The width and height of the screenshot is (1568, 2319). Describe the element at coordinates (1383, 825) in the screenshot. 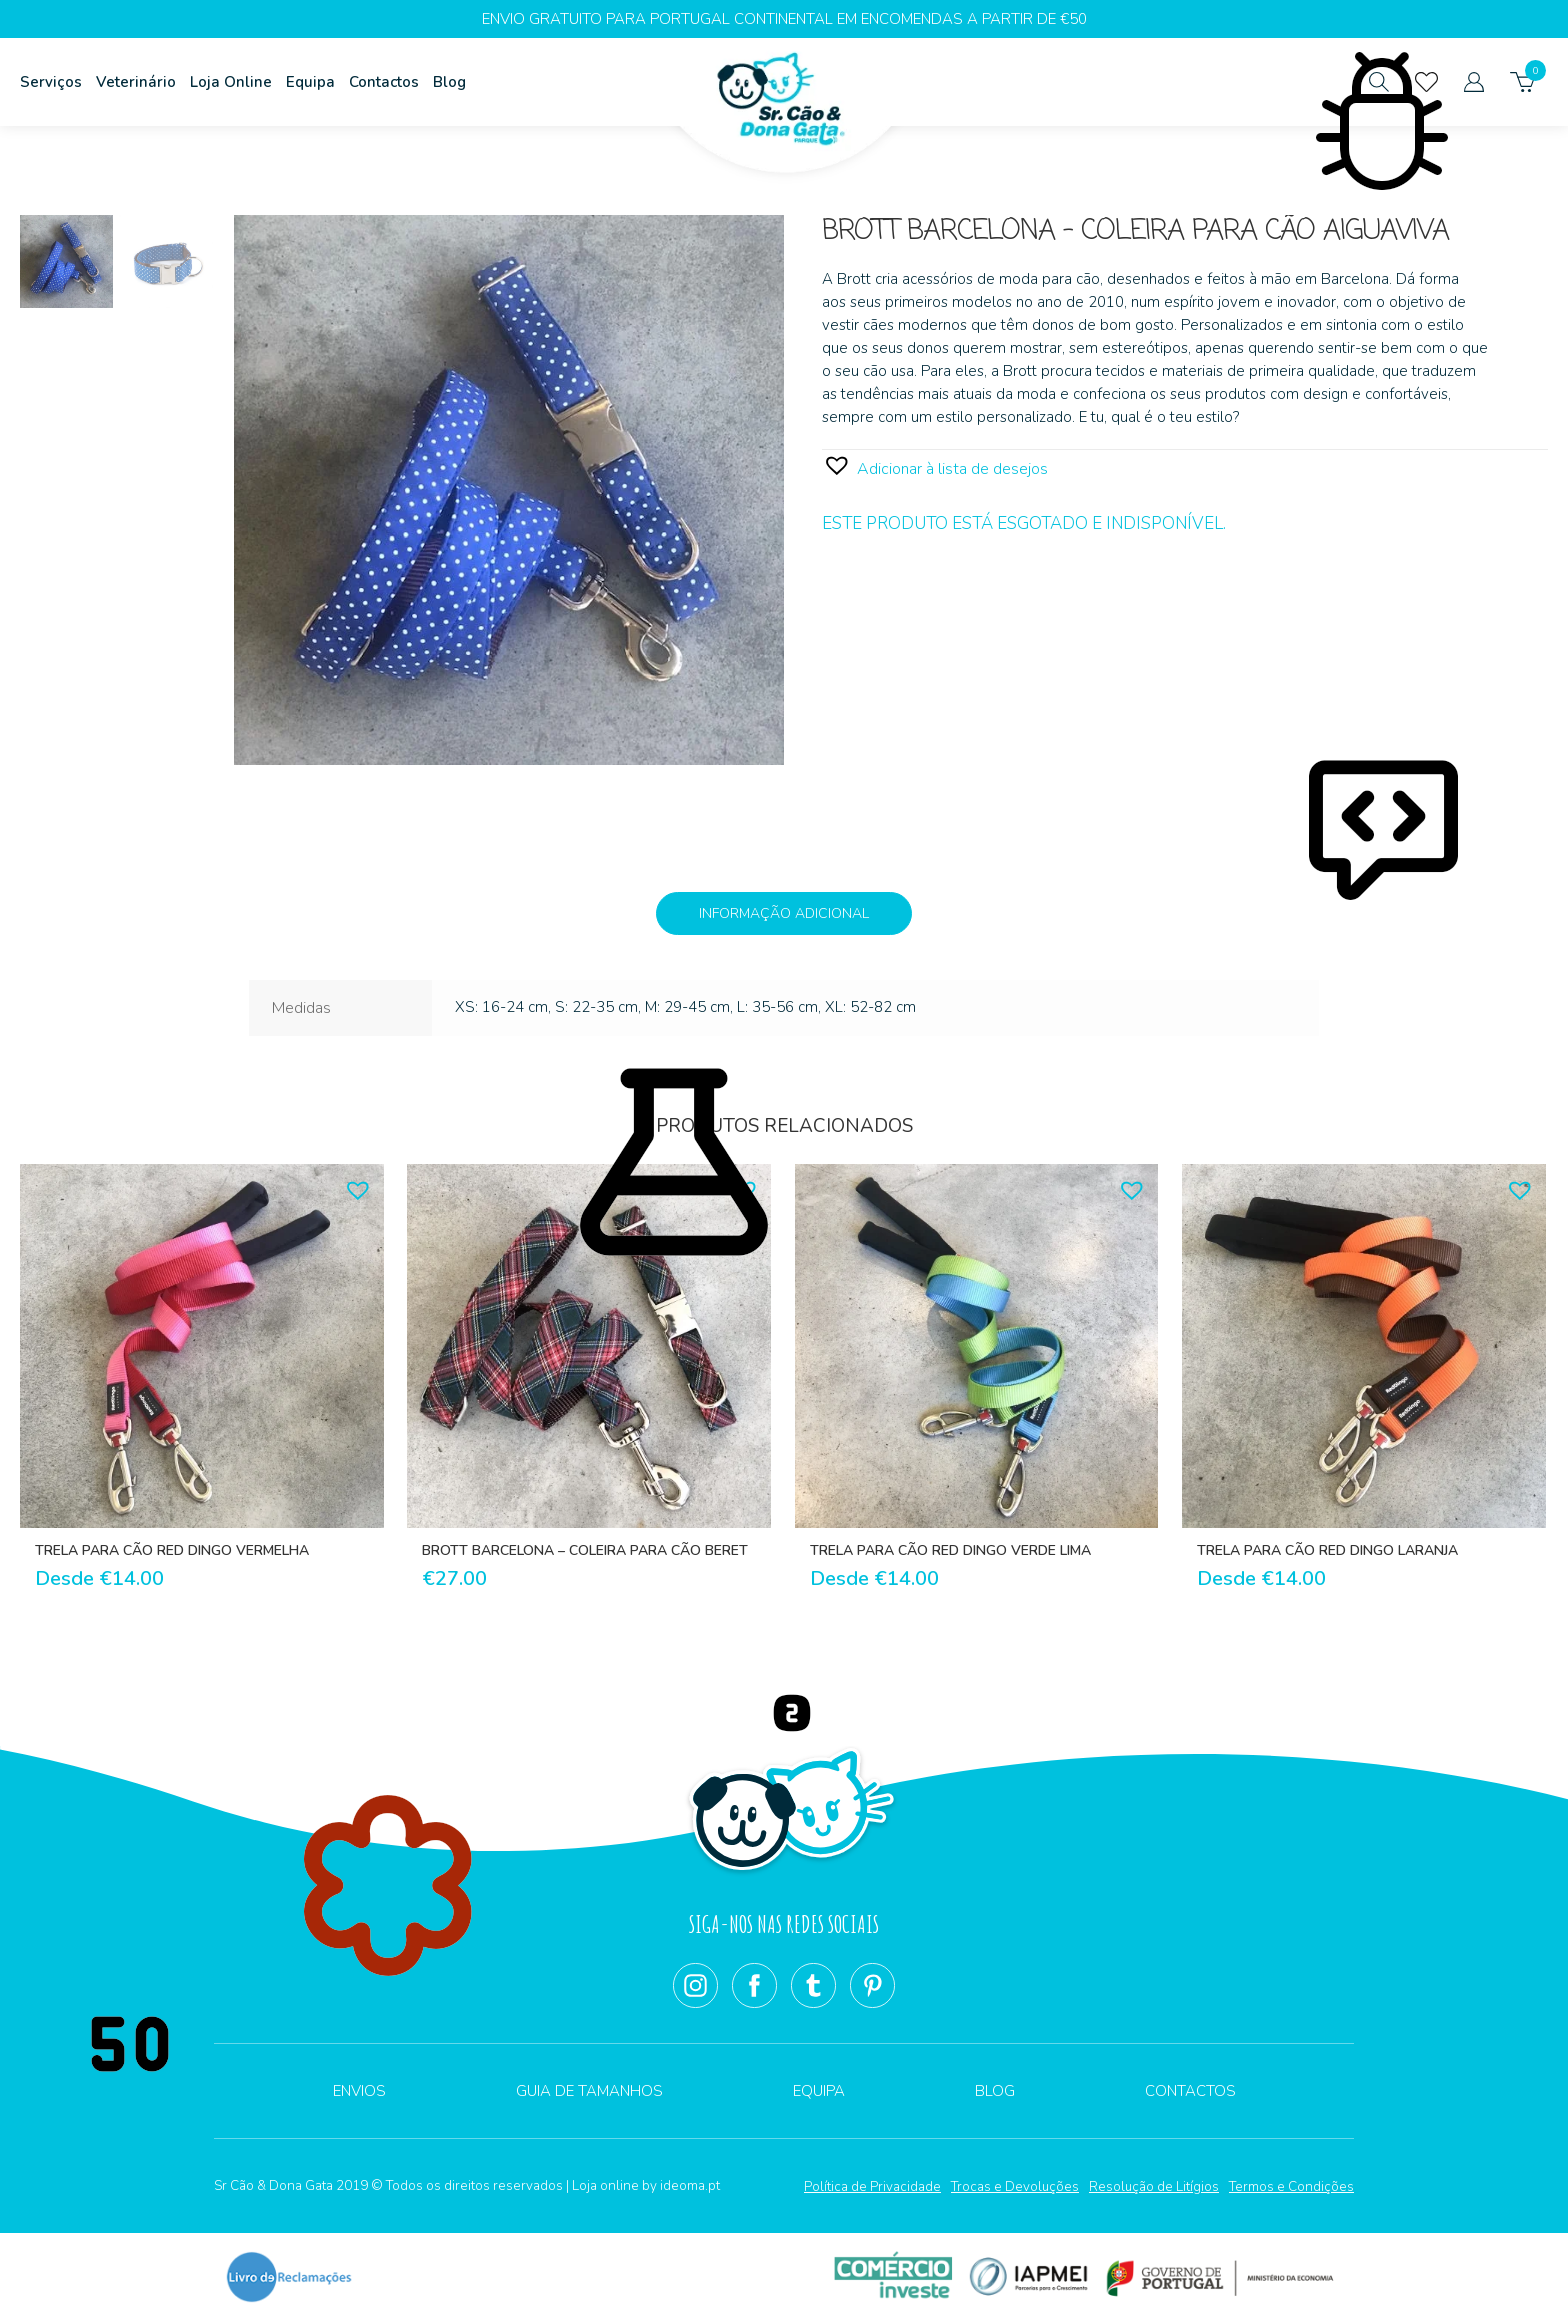

I see `open code review comments` at that location.